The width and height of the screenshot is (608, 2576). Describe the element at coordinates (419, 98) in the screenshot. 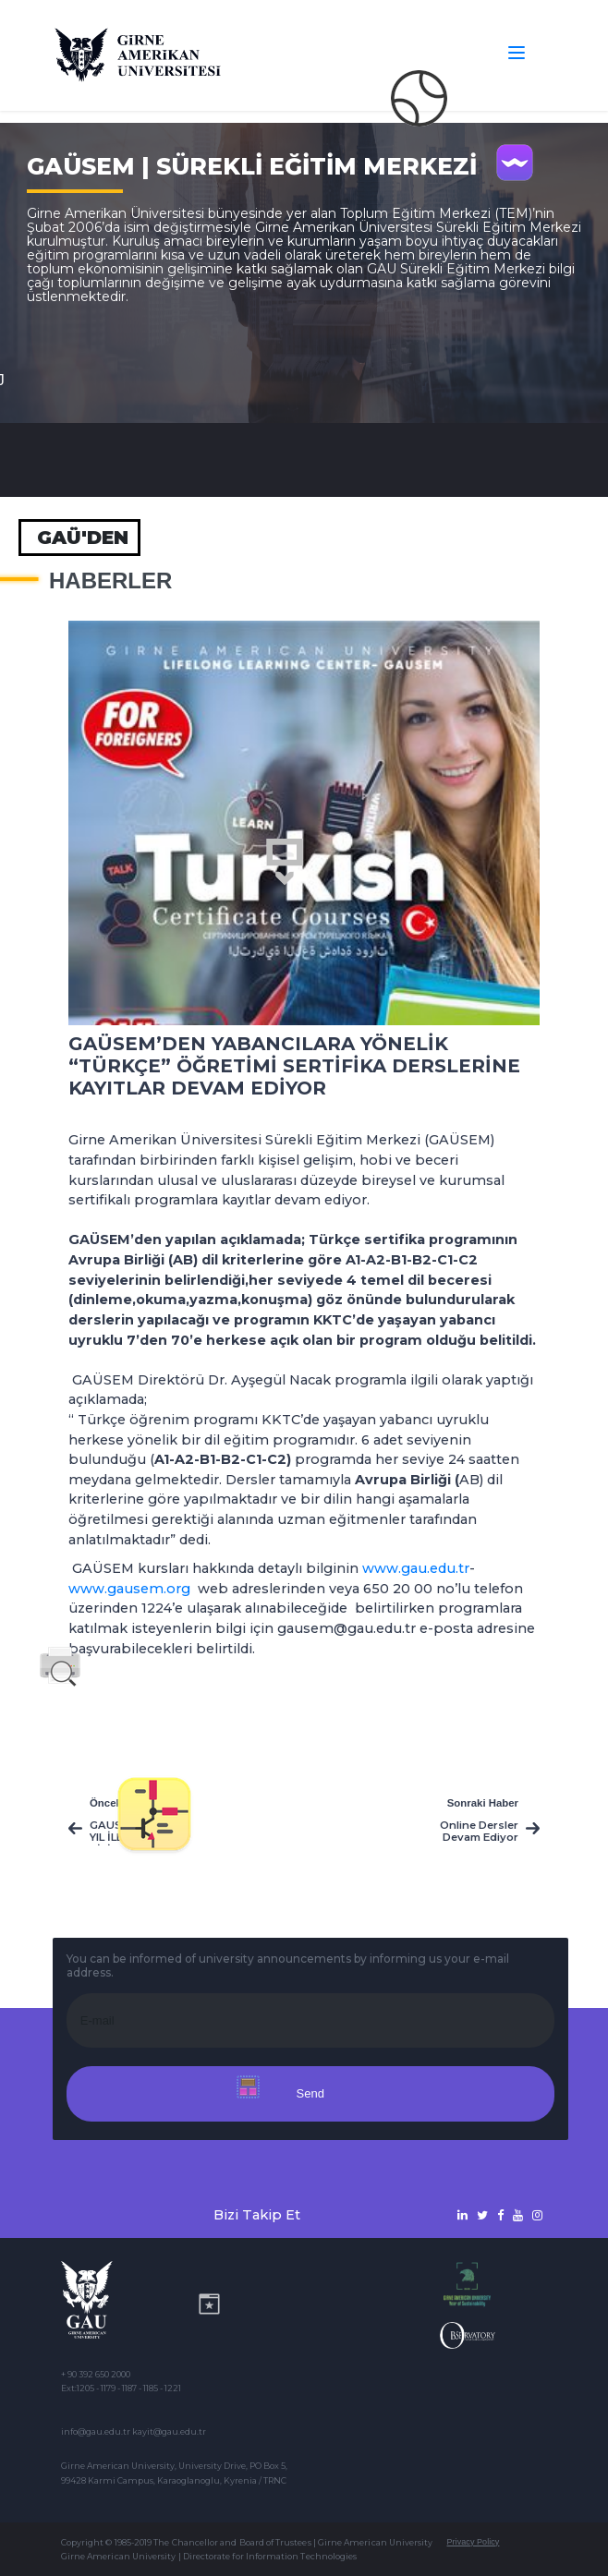

I see `access sports and activities emoji category` at that location.